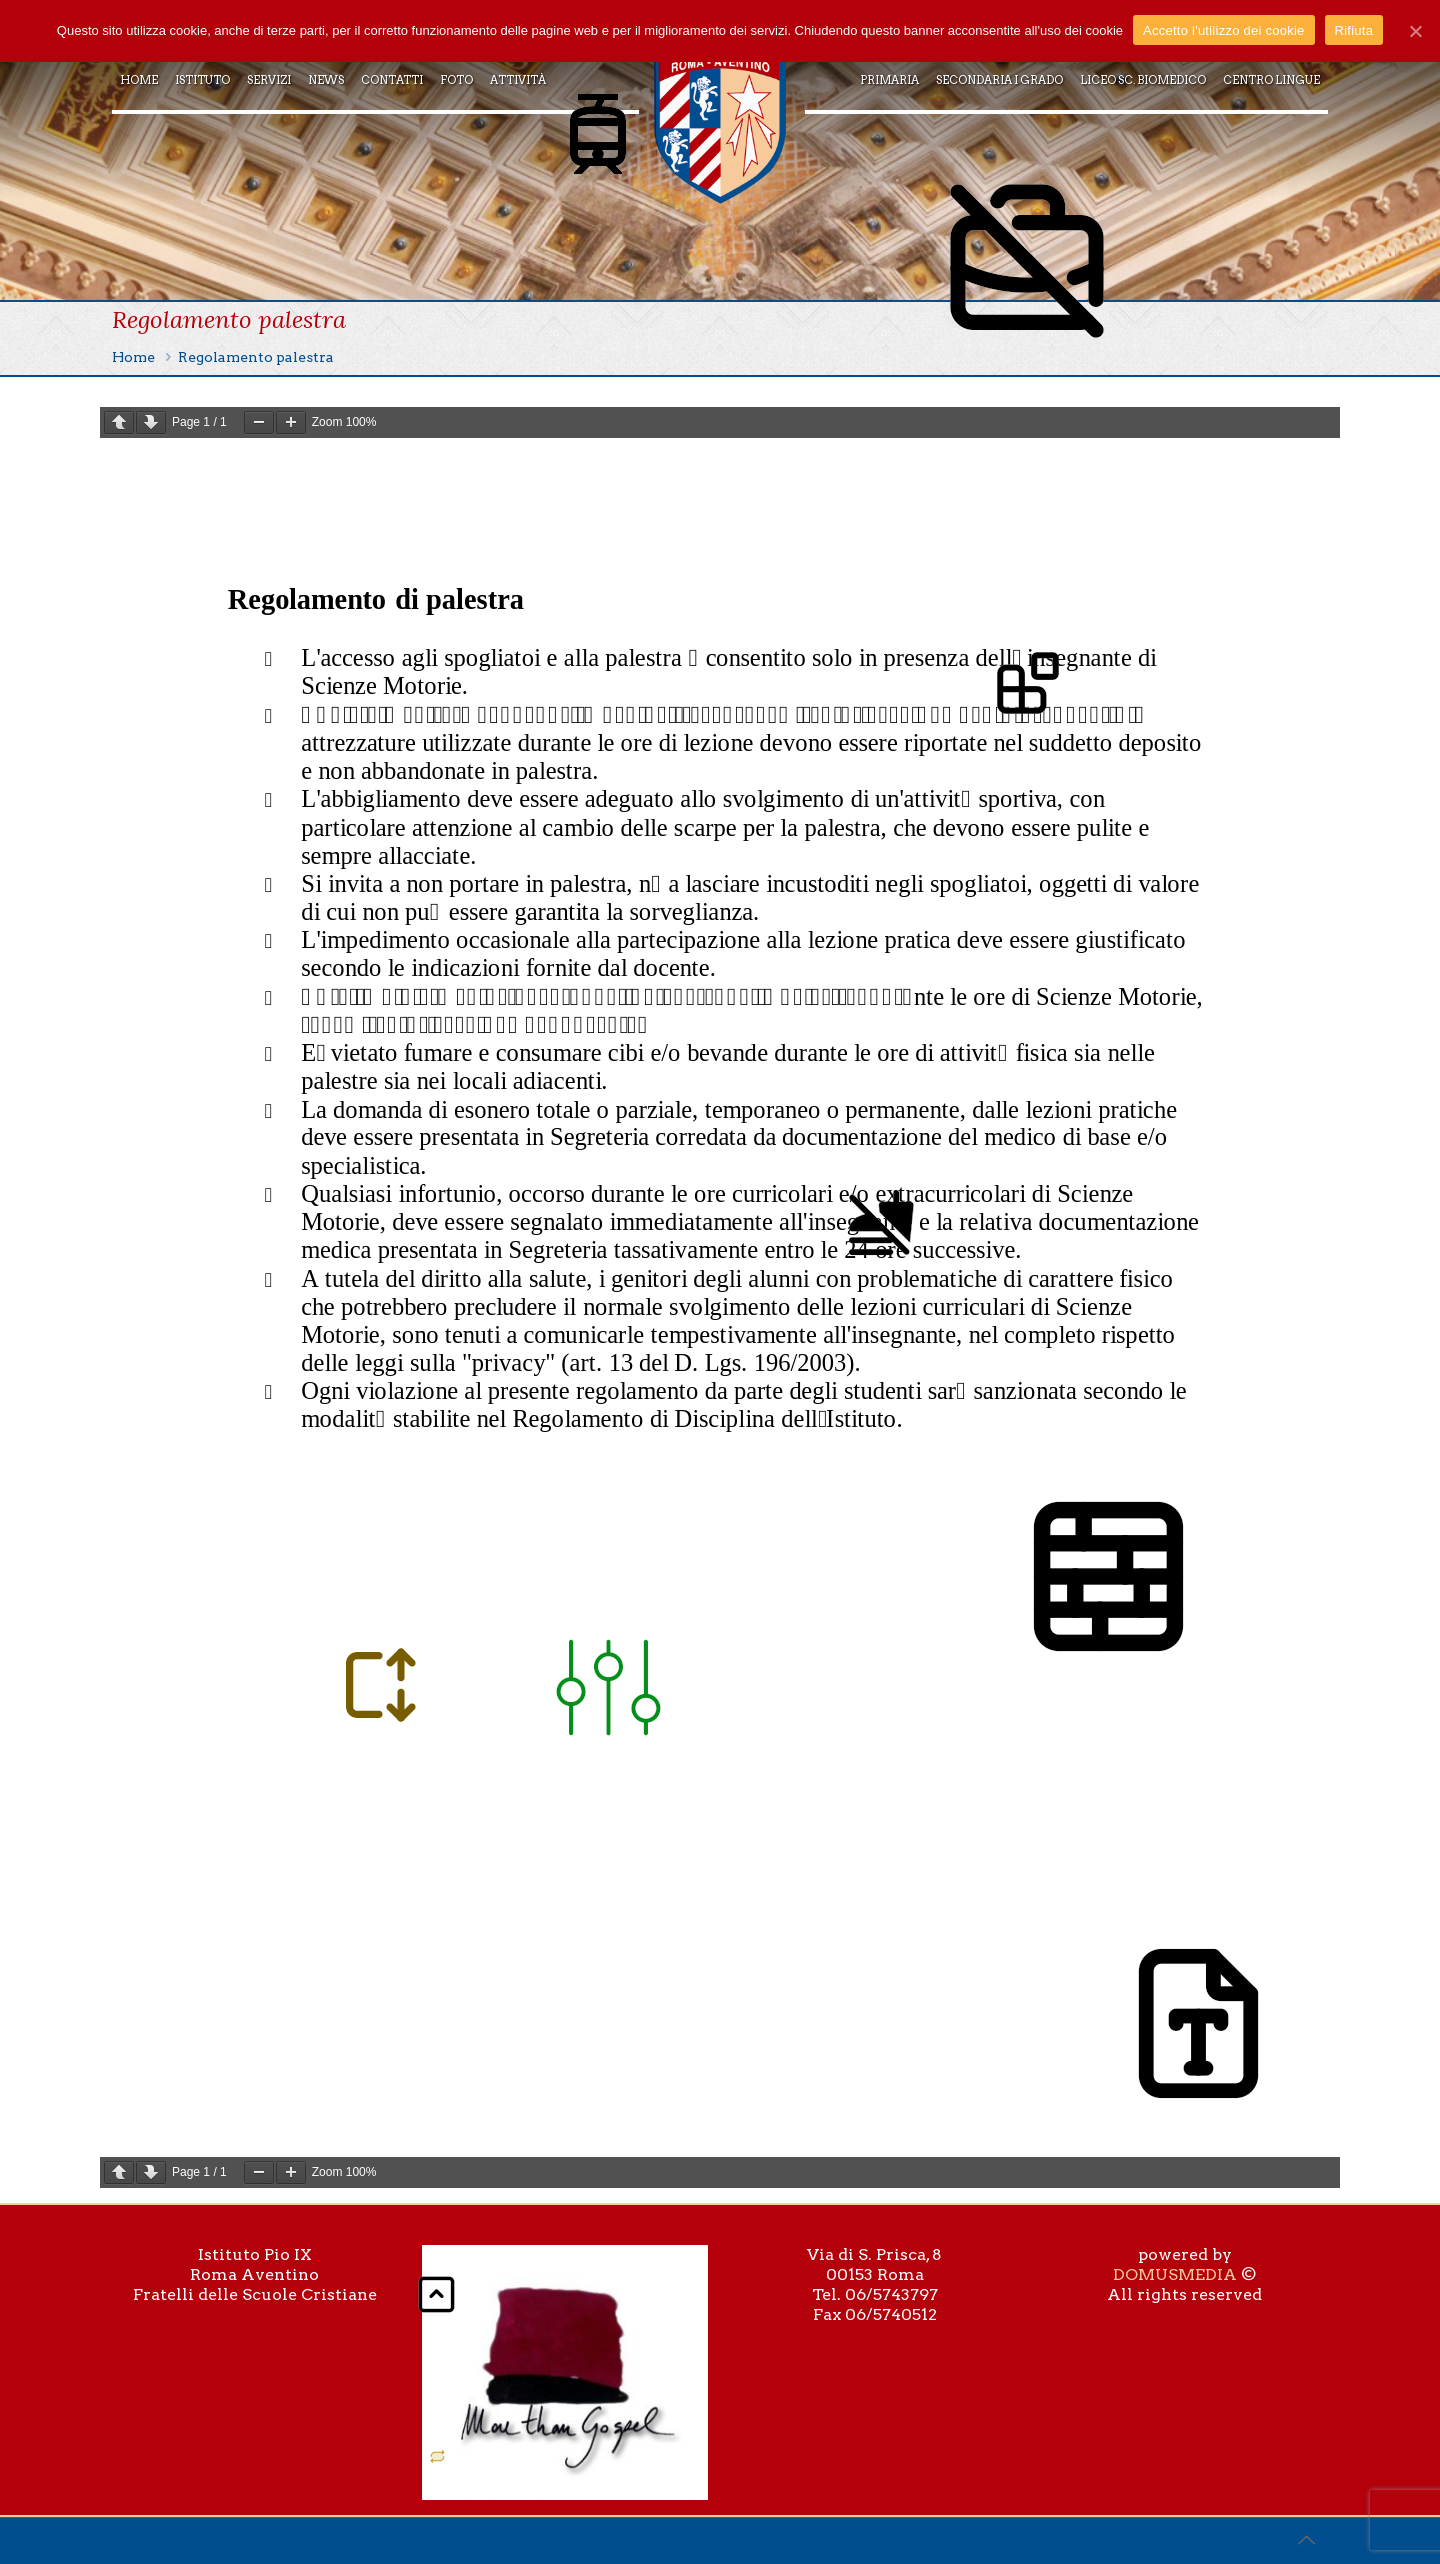 This screenshot has width=1440, height=2564. What do you see at coordinates (1027, 261) in the screenshot?
I see `indicates work mode is disabled` at bounding box center [1027, 261].